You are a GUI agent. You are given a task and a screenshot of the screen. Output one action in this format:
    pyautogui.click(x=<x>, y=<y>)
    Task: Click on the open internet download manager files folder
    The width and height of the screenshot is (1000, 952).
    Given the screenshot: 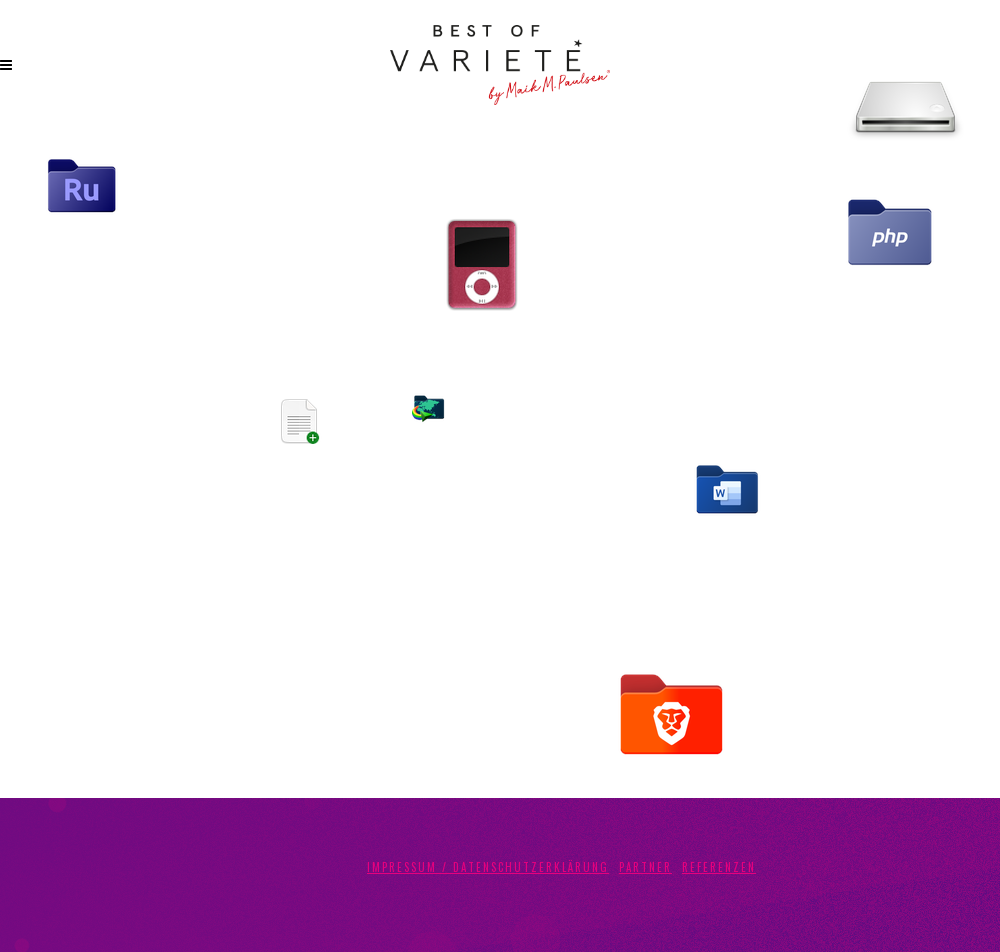 What is the action you would take?
    pyautogui.click(x=429, y=408)
    